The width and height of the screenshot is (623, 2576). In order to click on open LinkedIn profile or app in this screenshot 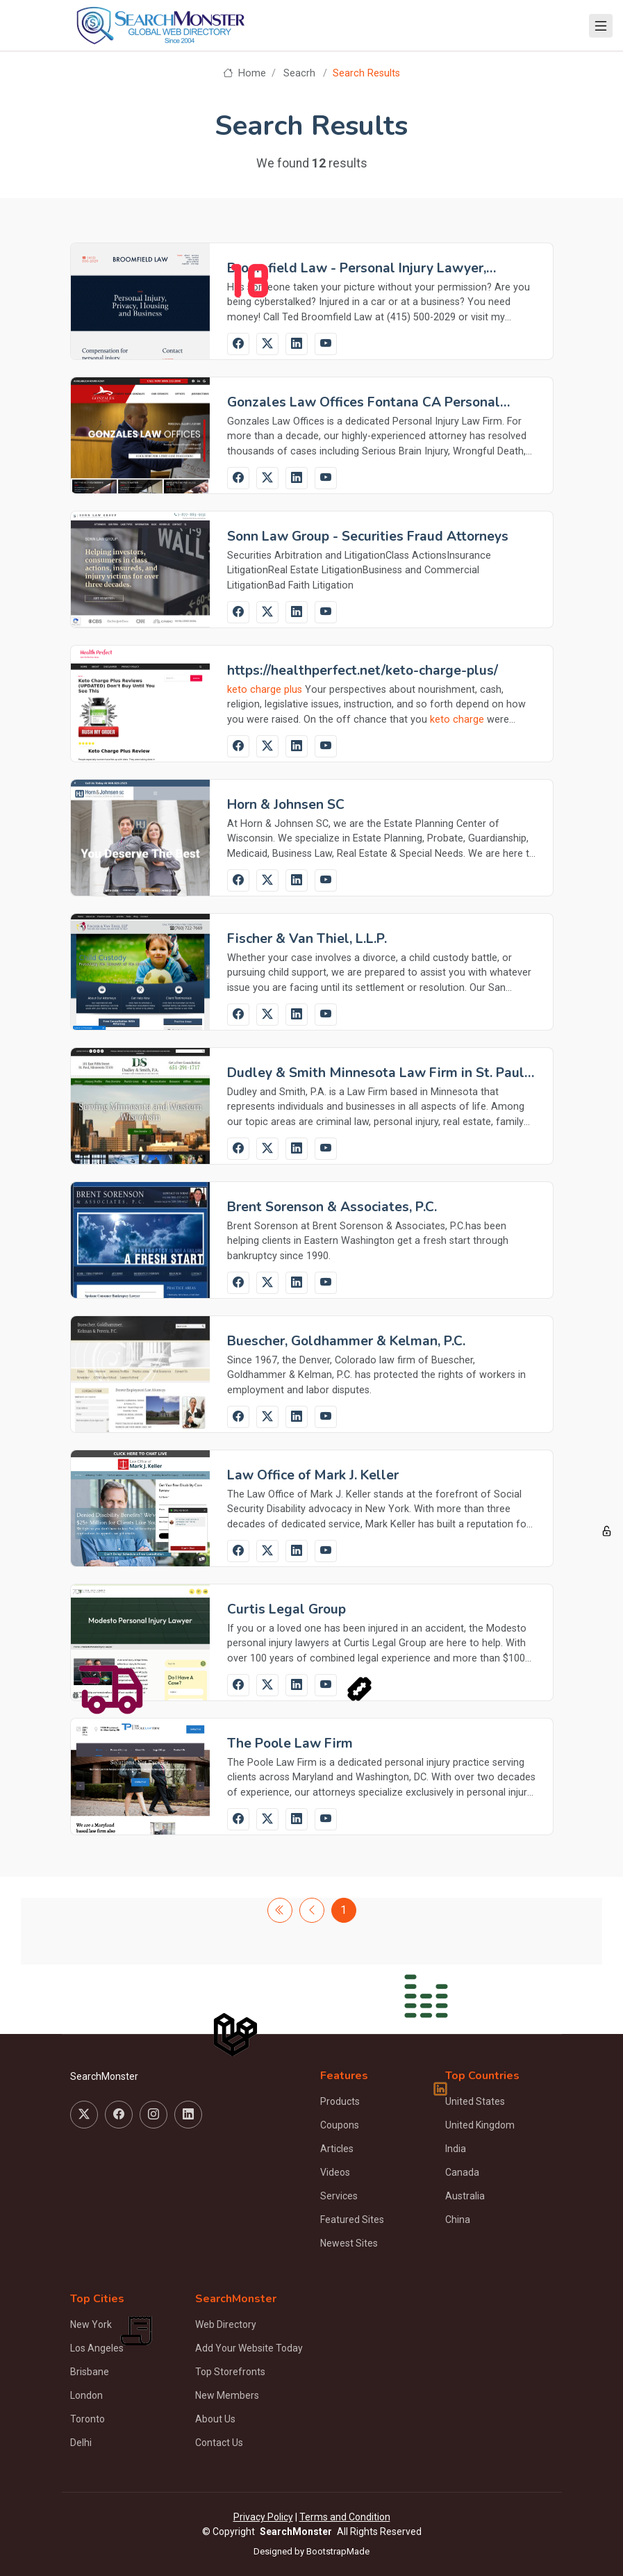, I will do `click(440, 2089)`.